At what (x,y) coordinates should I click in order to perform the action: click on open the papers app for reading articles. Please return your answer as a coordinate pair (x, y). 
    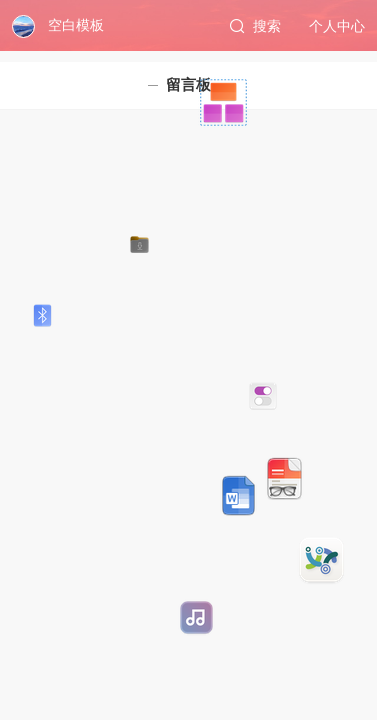
    Looking at the image, I should click on (284, 478).